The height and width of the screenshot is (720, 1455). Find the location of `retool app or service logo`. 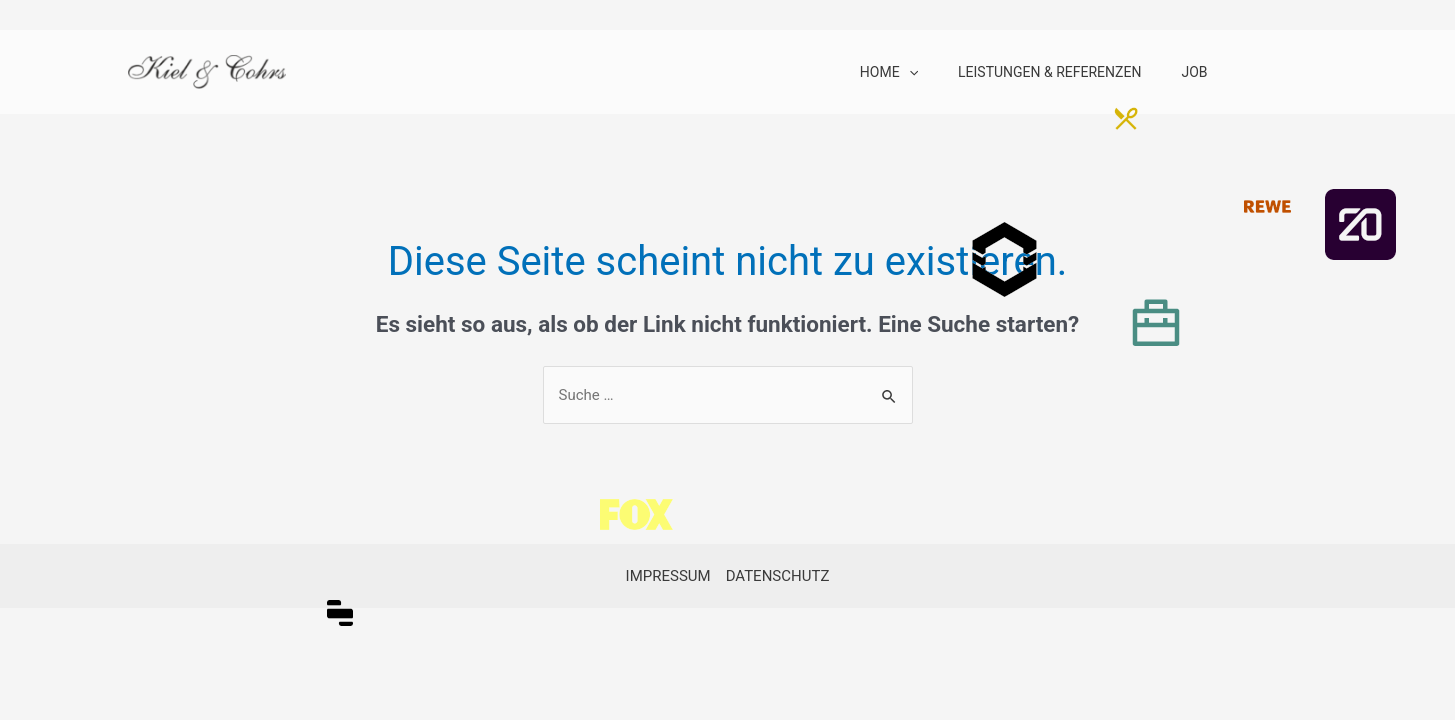

retool app or service logo is located at coordinates (340, 613).